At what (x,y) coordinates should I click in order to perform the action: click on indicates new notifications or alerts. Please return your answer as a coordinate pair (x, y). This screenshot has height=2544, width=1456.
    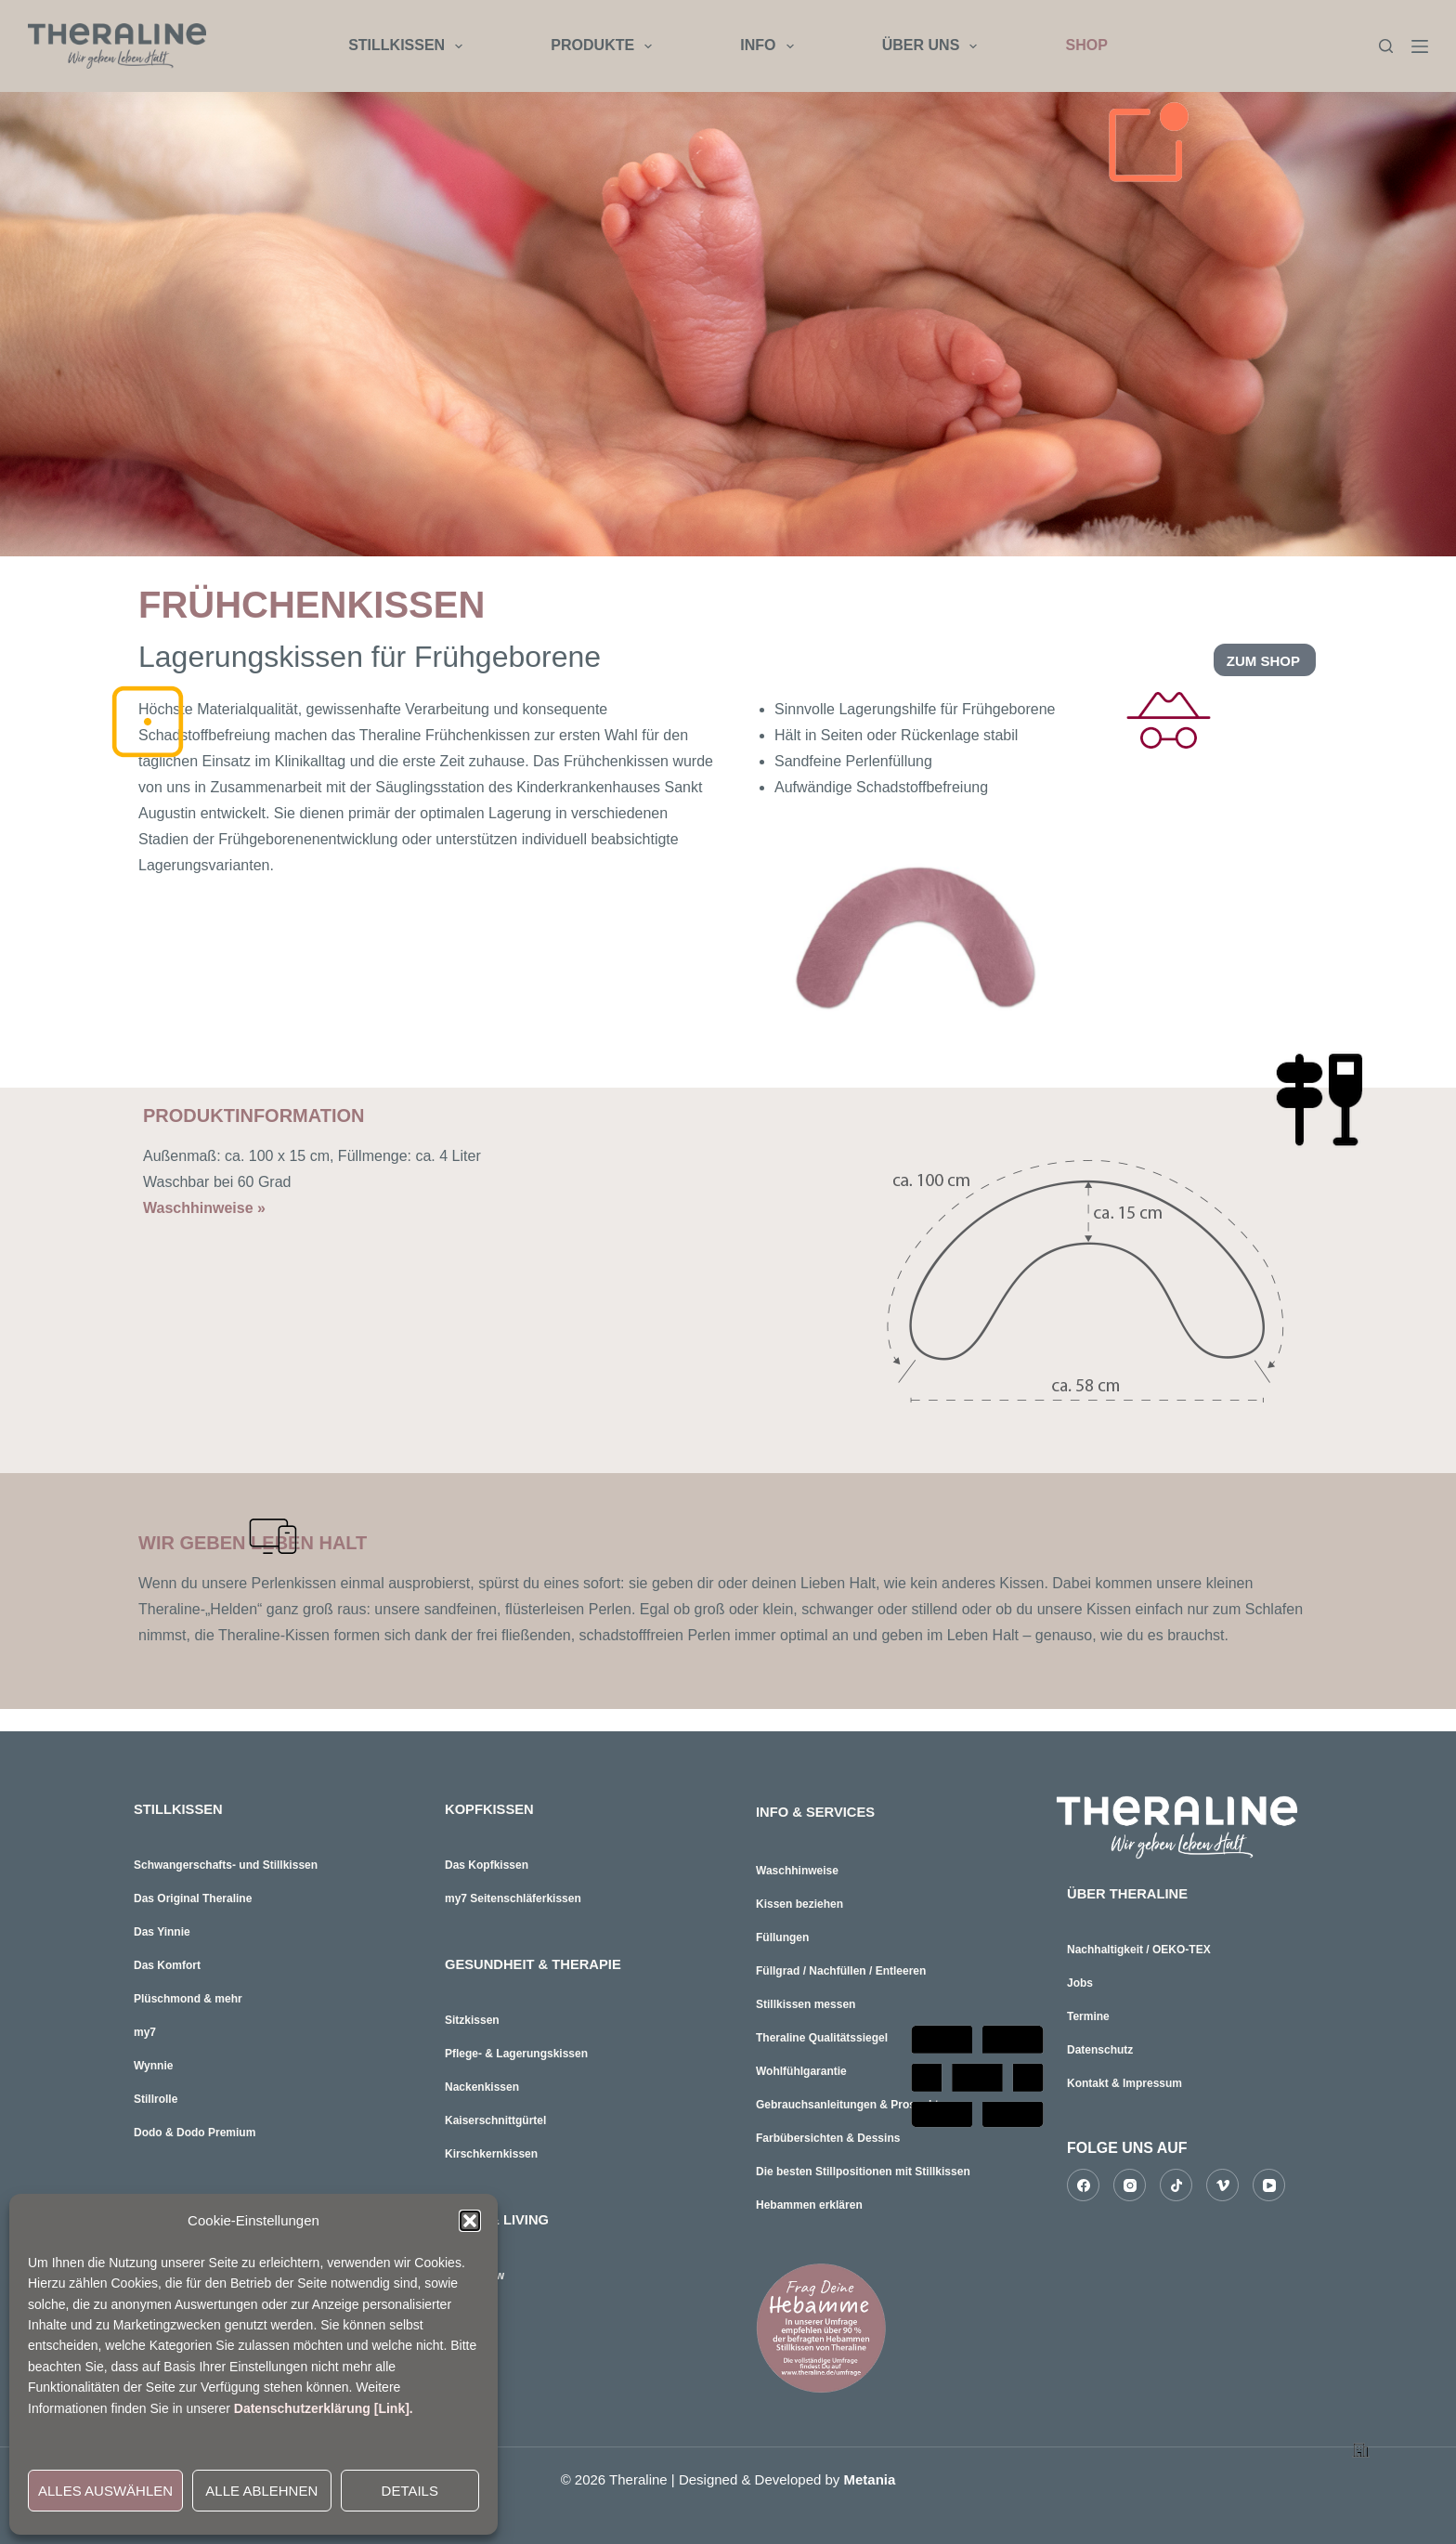
    Looking at the image, I should click on (1147, 143).